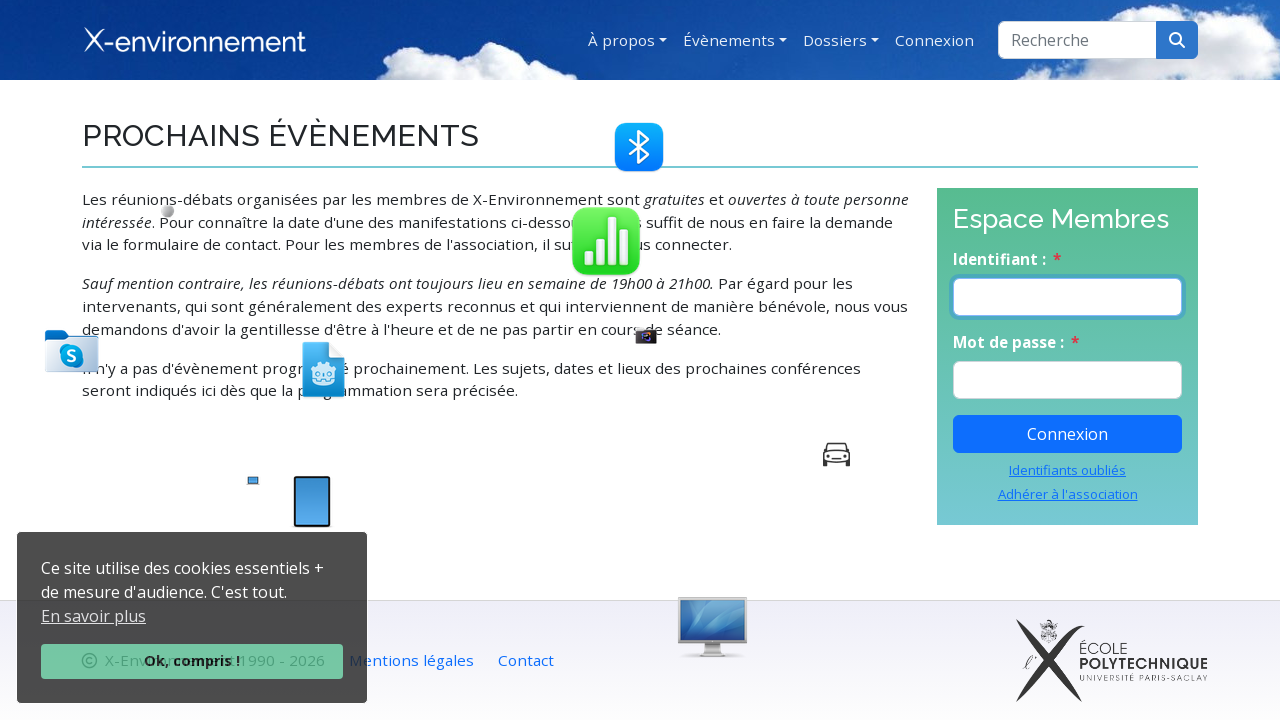  What do you see at coordinates (167, 212) in the screenshot?
I see `homepod mini smart speaker device` at bounding box center [167, 212].